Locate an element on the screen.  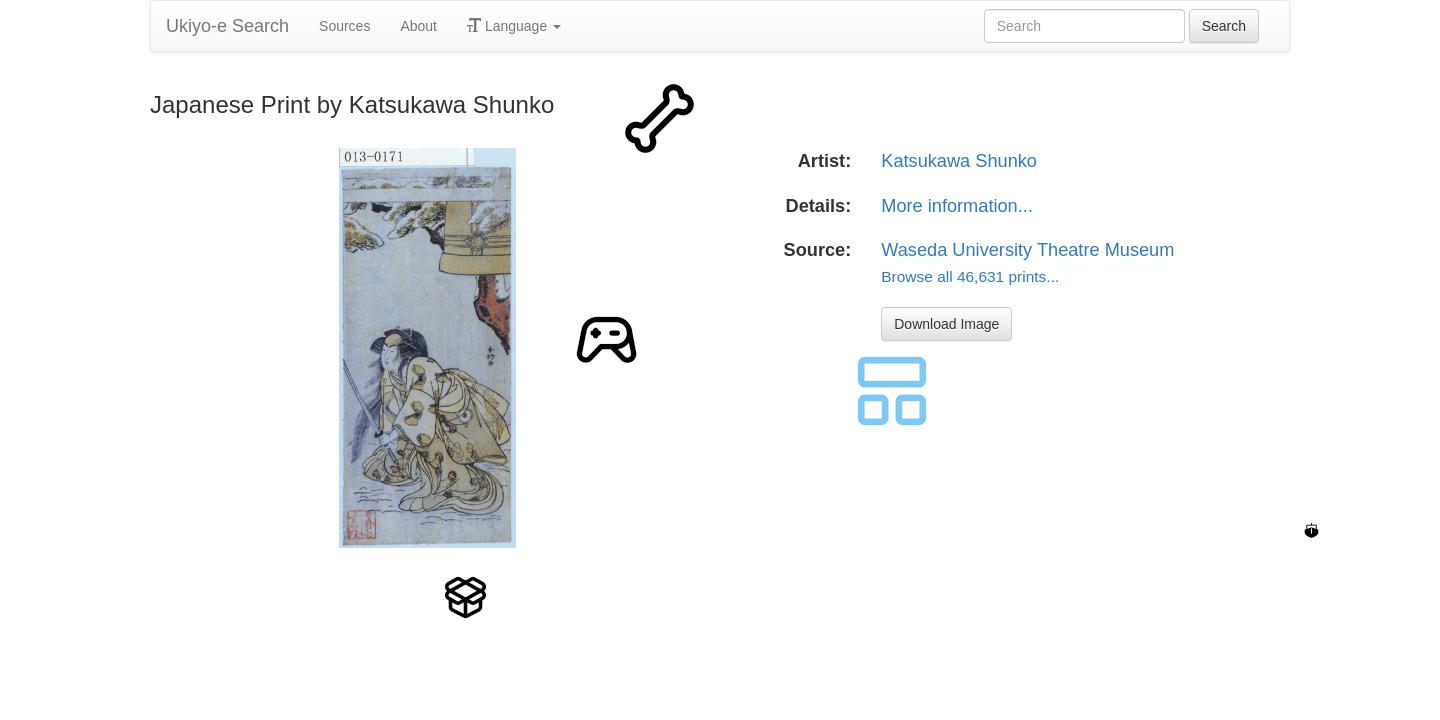
access boat or ferry services is located at coordinates (1311, 530).